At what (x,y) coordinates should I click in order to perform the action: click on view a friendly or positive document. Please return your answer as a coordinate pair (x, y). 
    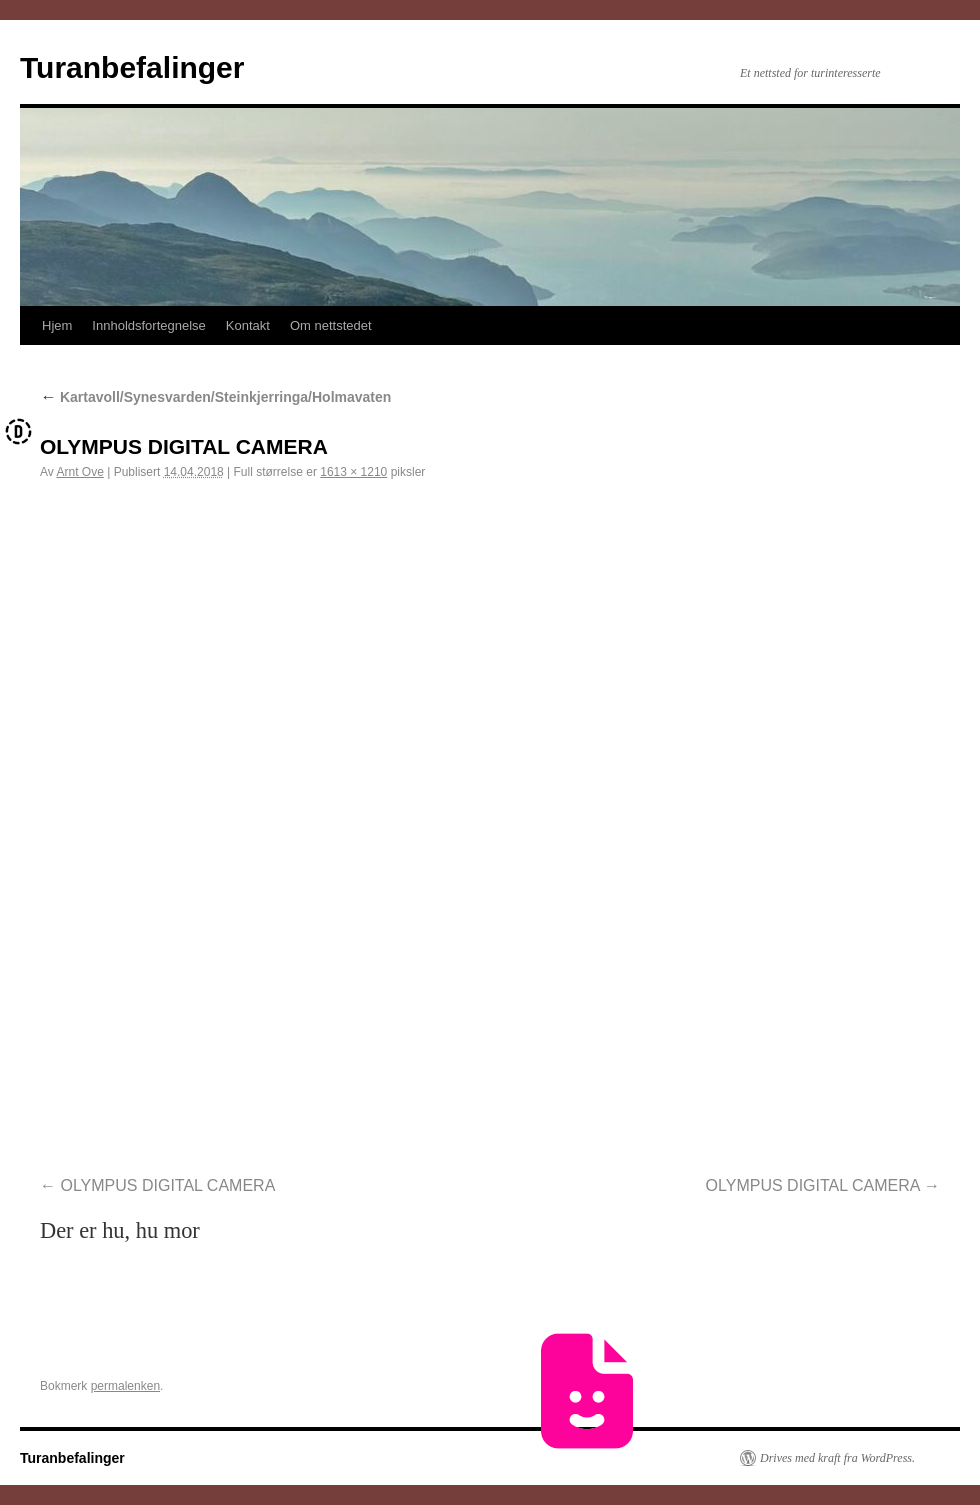
    Looking at the image, I should click on (587, 1391).